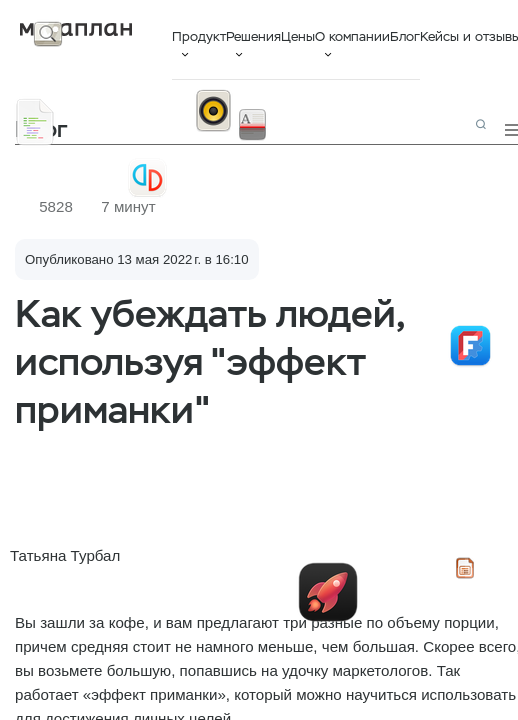 The width and height of the screenshot is (518, 720). What do you see at coordinates (470, 345) in the screenshot?
I see `open FreeCAD application` at bounding box center [470, 345].